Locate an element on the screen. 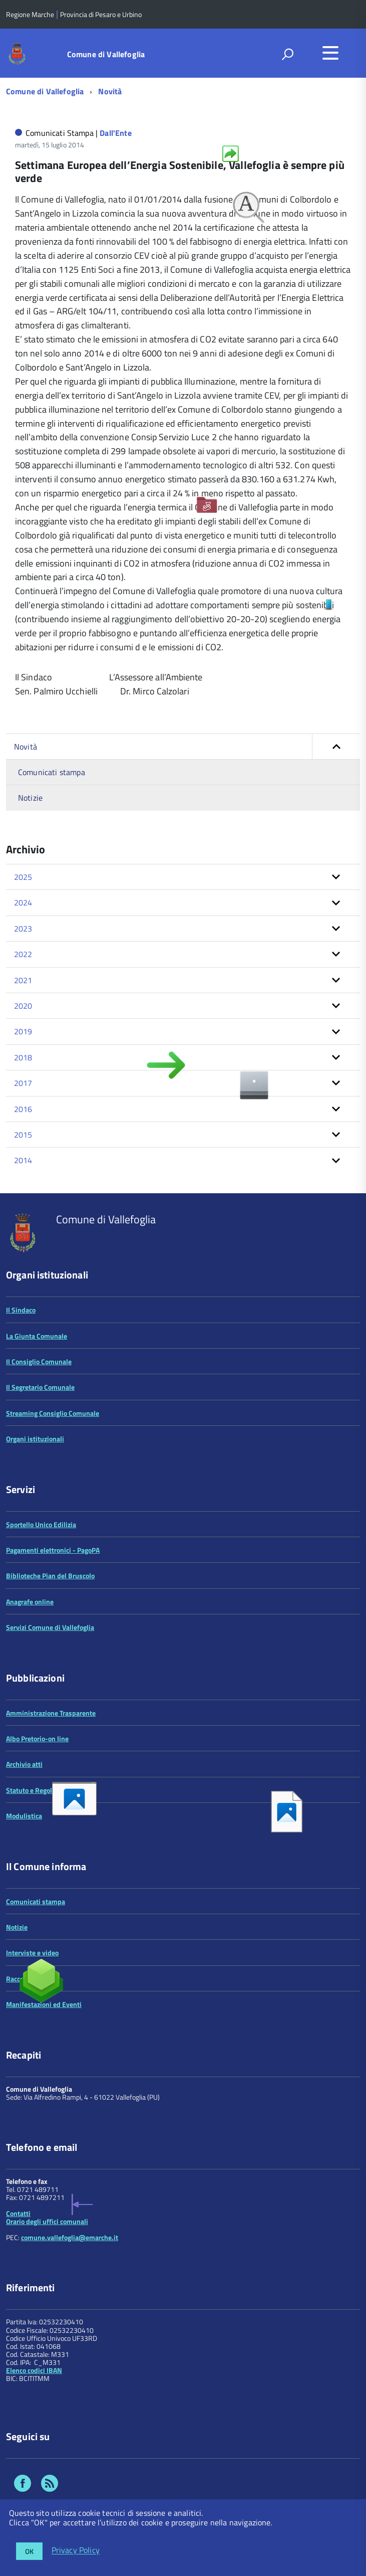 This screenshot has height=2576, width=366. open photos app is located at coordinates (74, 1798).